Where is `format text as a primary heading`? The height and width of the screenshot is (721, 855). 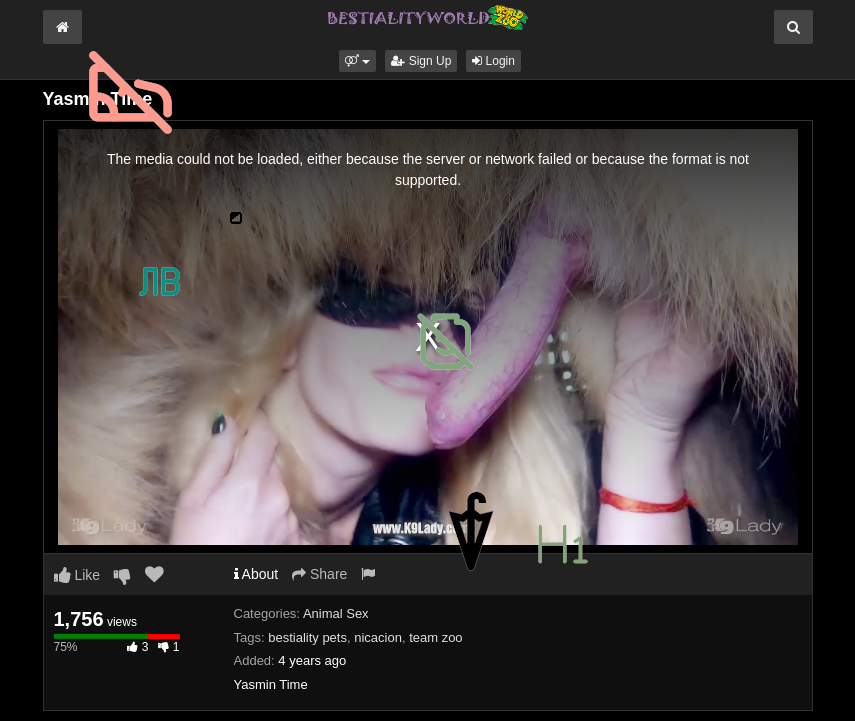
format text as a primary heading is located at coordinates (563, 544).